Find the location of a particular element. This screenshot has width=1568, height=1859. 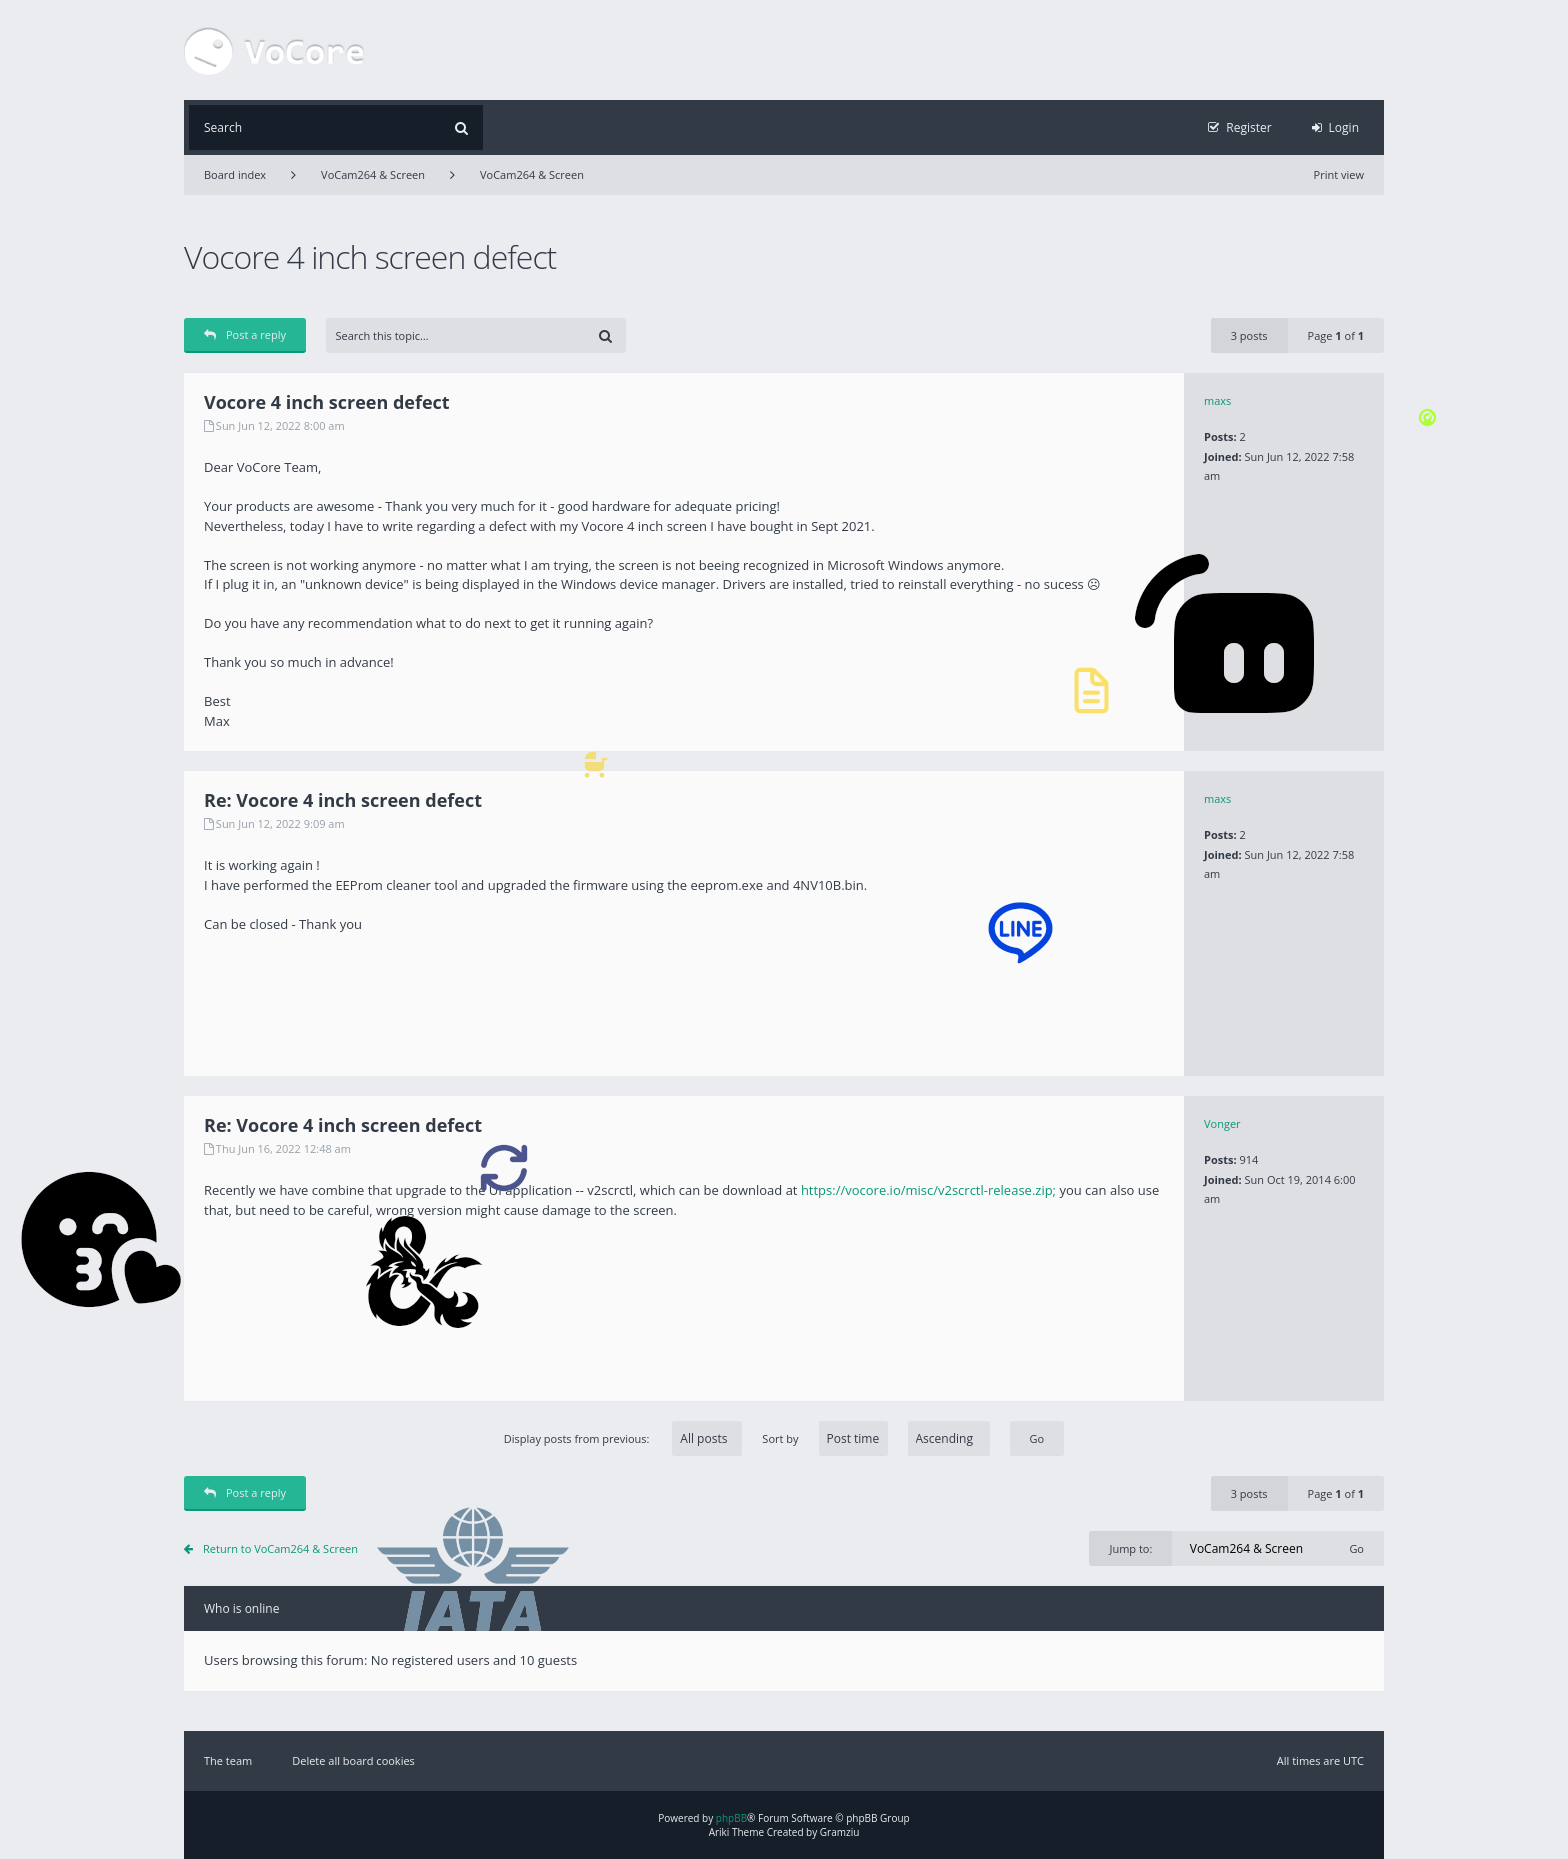

open the LINE messaging app is located at coordinates (1020, 932).